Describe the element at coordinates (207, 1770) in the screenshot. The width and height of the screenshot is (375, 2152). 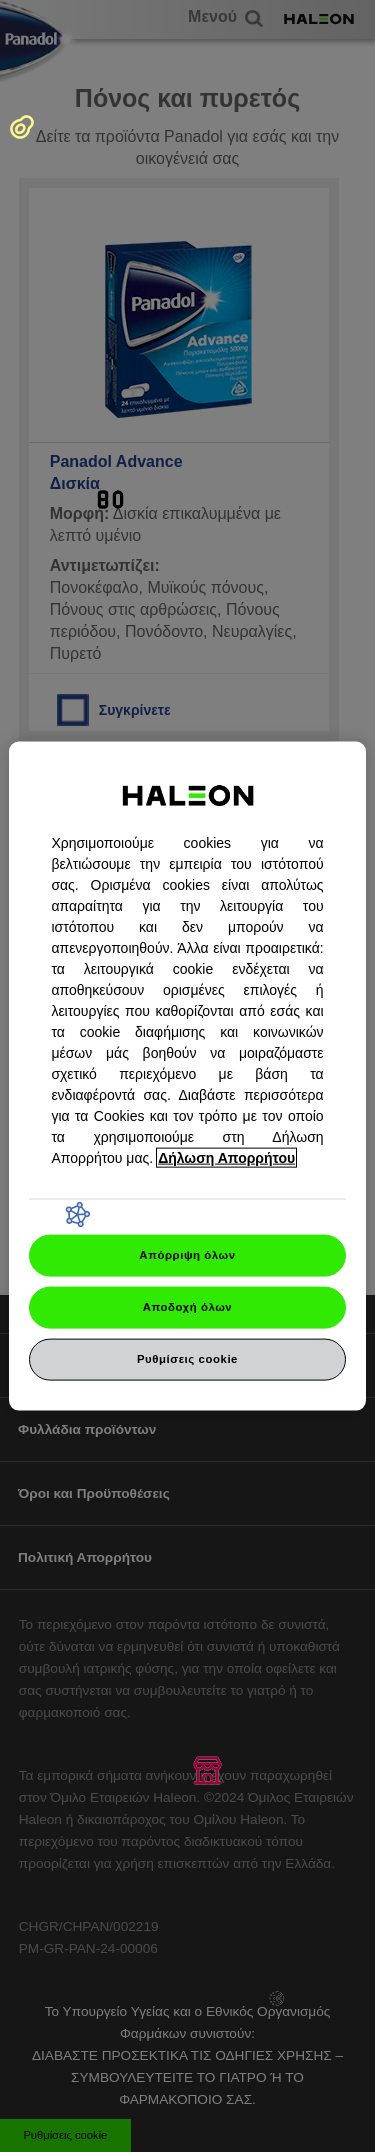
I see `browse or open the store` at that location.